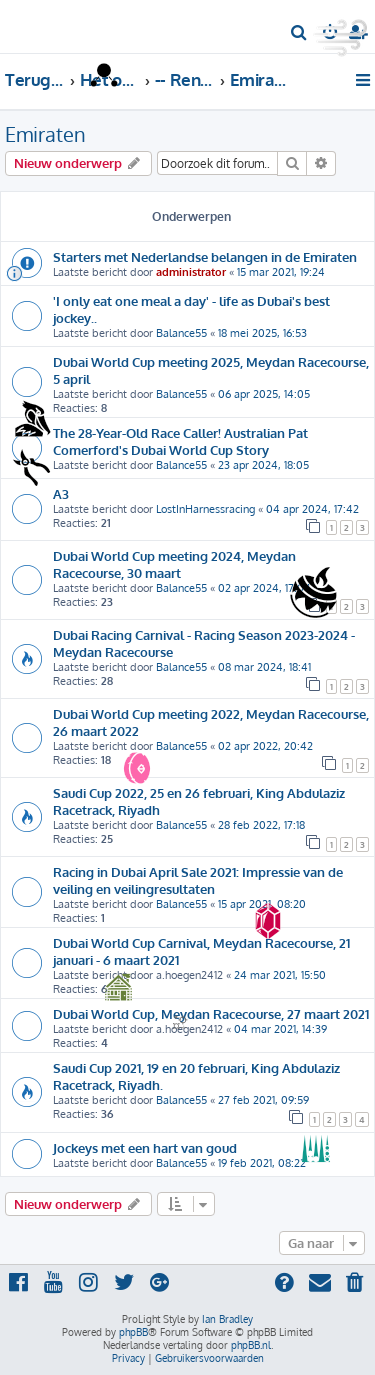 Image resolution: width=375 pixels, height=1375 pixels. Describe the element at coordinates (104, 75) in the screenshot. I see `indicates water or hydration level` at that location.